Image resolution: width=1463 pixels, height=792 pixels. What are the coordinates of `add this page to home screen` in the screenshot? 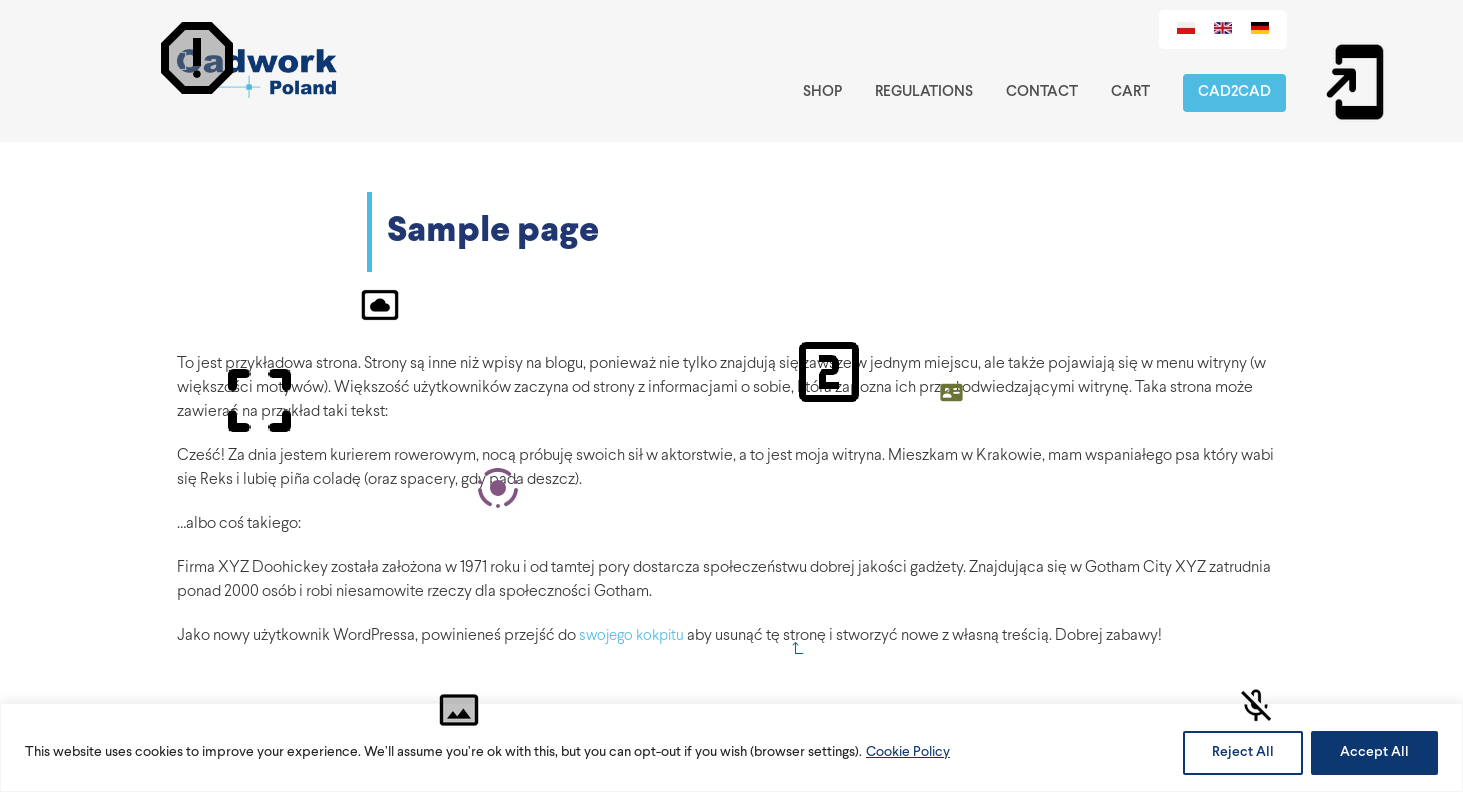 It's located at (1356, 82).